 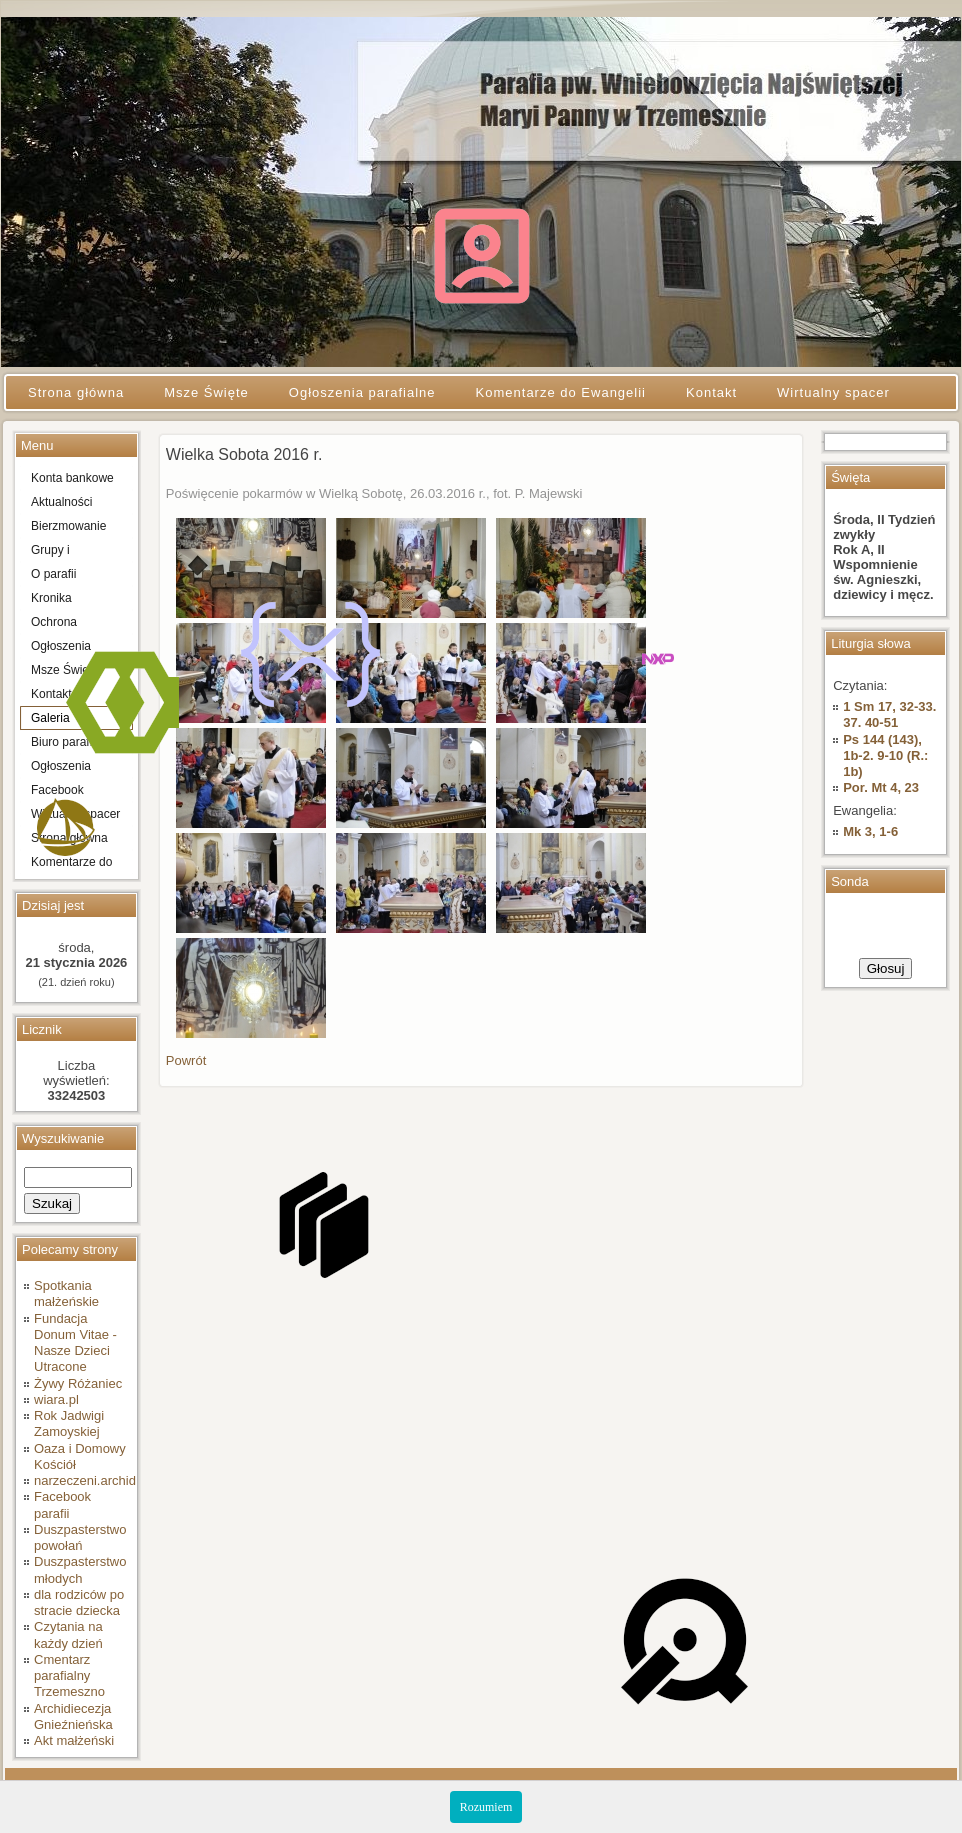 I want to click on solus operating system logo, so click(x=66, y=827).